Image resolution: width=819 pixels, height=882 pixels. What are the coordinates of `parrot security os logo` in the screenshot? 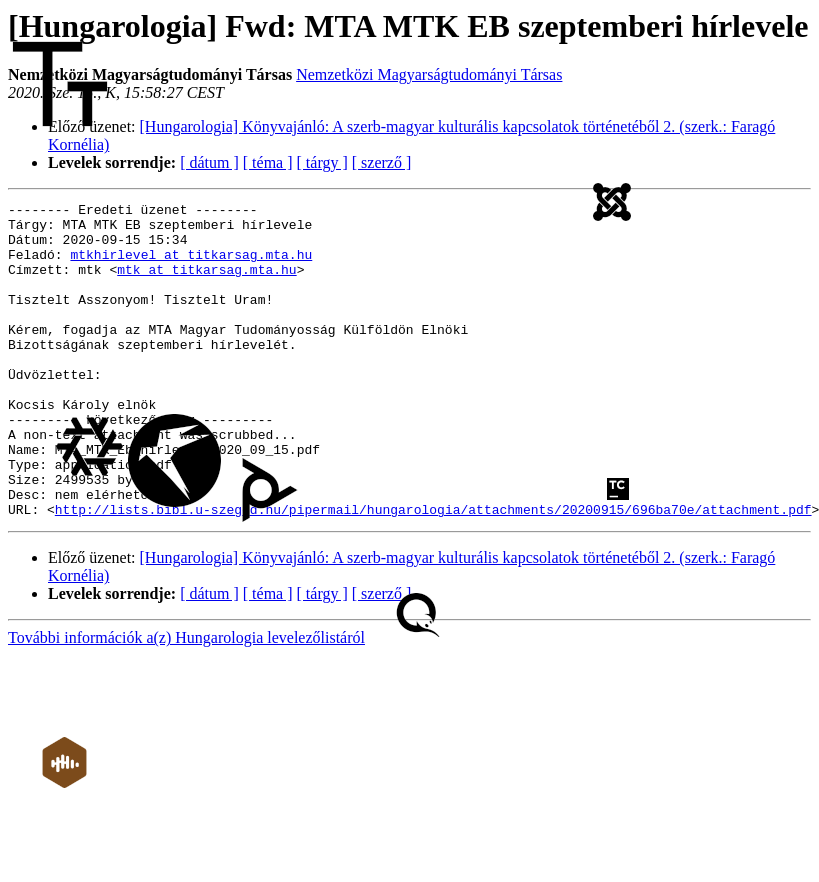 It's located at (174, 460).